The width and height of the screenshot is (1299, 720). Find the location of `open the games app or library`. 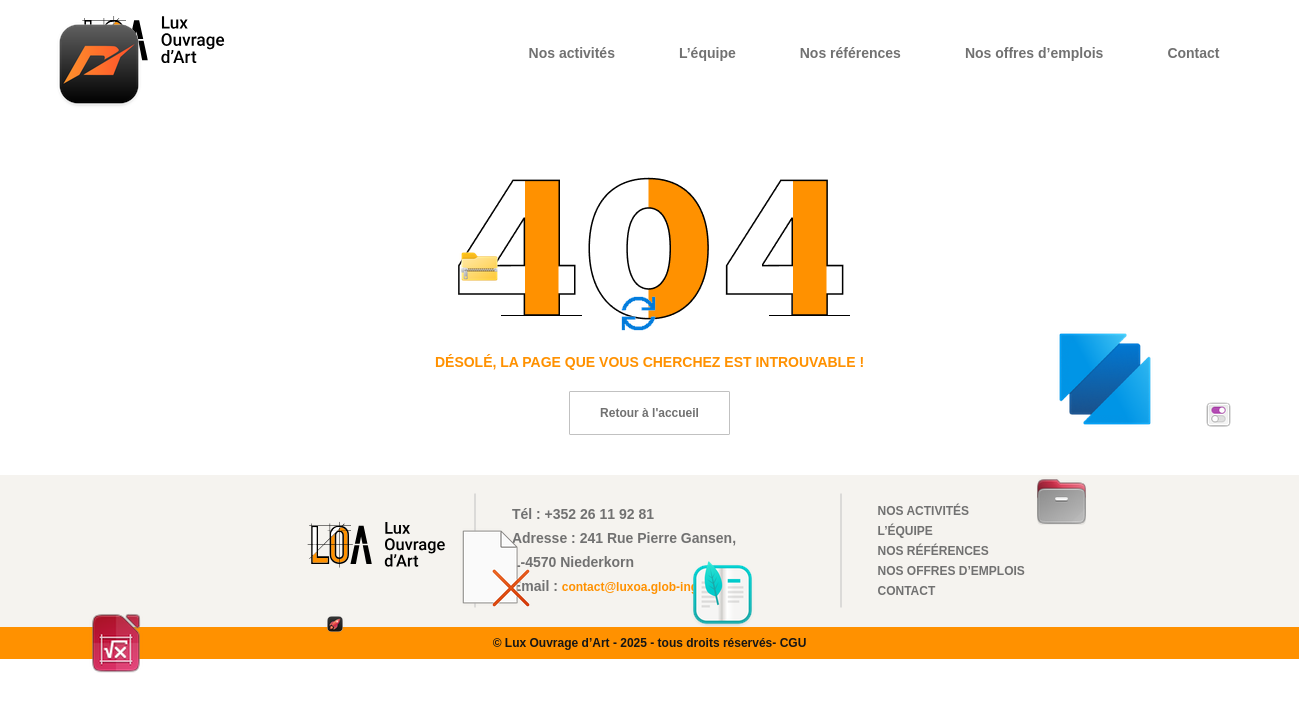

open the games app or library is located at coordinates (335, 624).